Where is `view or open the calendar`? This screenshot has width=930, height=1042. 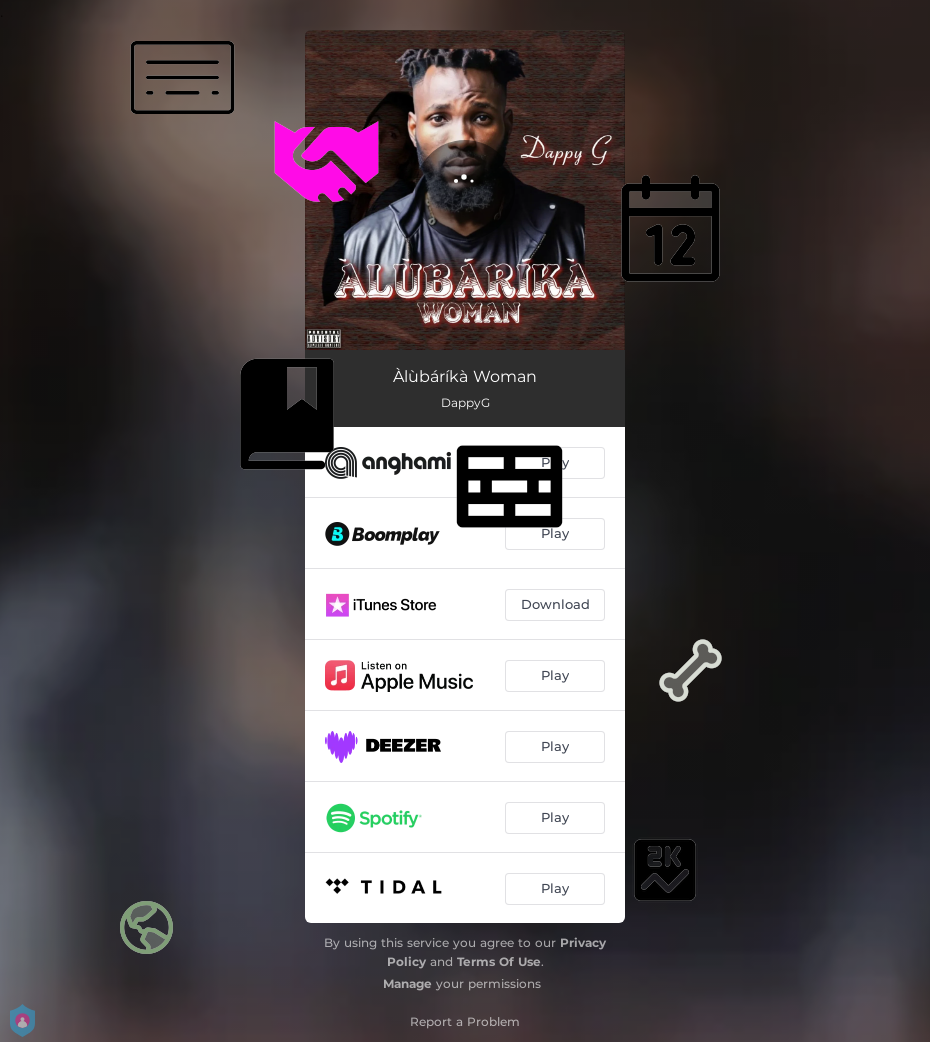 view or open the calendar is located at coordinates (670, 232).